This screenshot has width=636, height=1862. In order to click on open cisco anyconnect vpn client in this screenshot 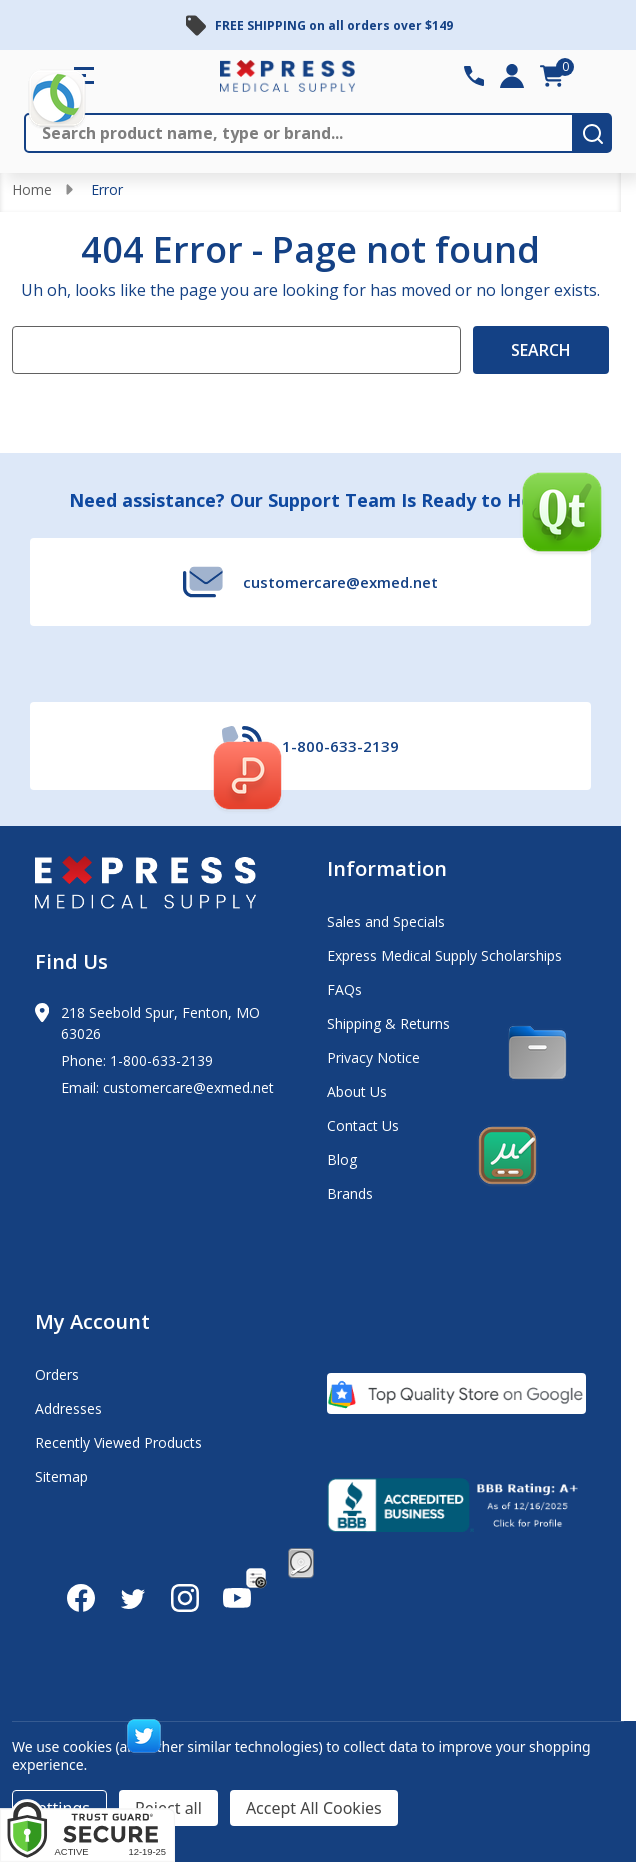, I will do `click(57, 98)`.